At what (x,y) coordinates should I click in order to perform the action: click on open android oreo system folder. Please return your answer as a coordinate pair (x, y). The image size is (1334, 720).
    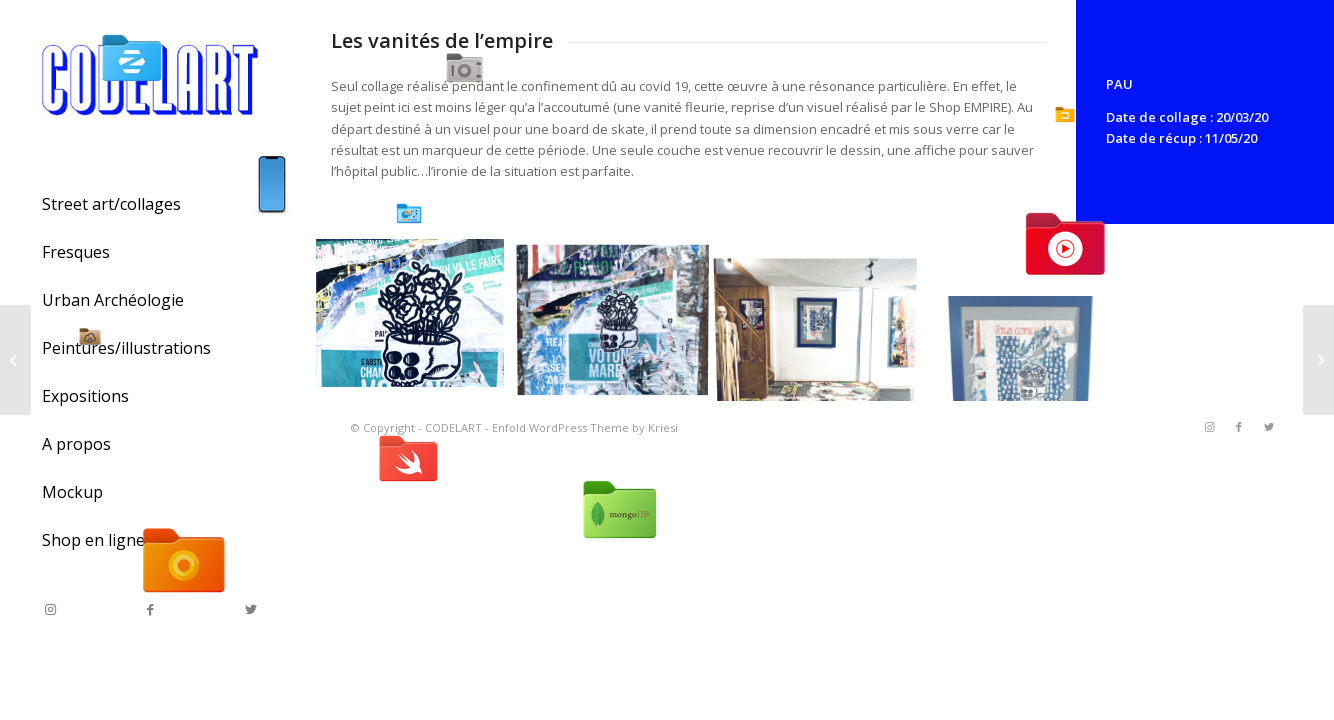
    Looking at the image, I should click on (183, 562).